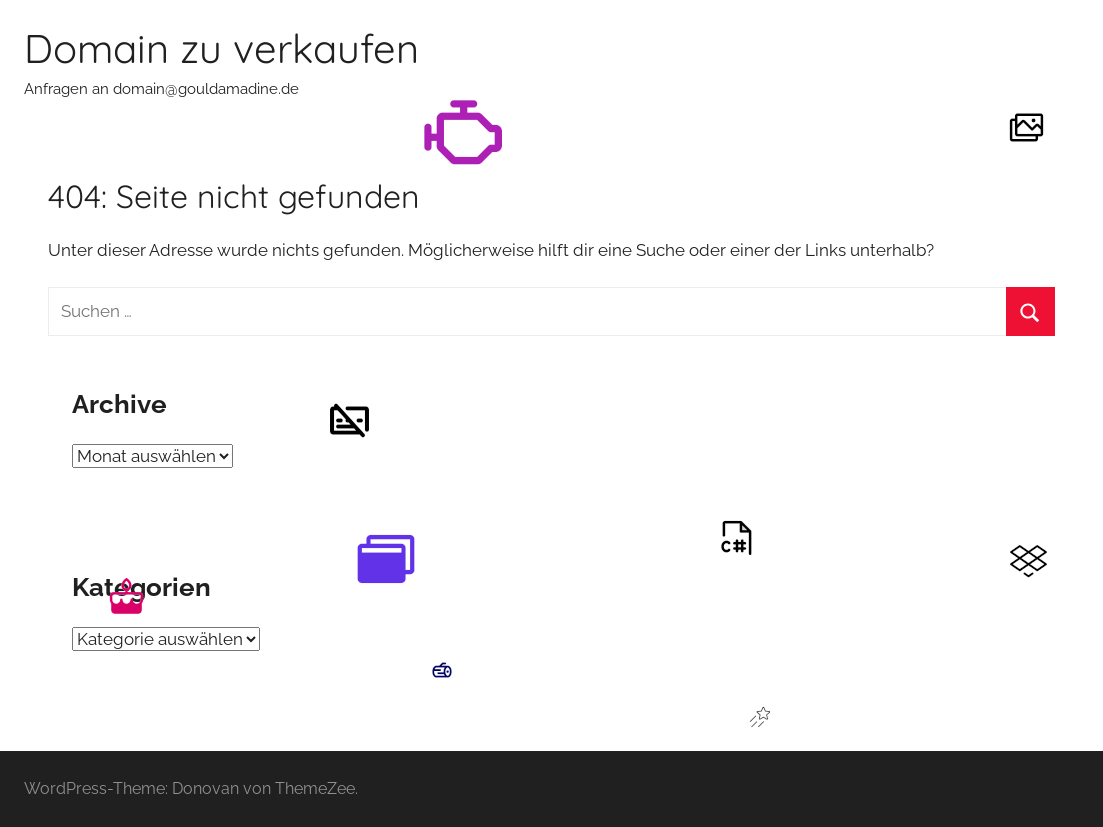 The height and width of the screenshot is (827, 1103). I want to click on add to favorites or wishlist, so click(760, 717).